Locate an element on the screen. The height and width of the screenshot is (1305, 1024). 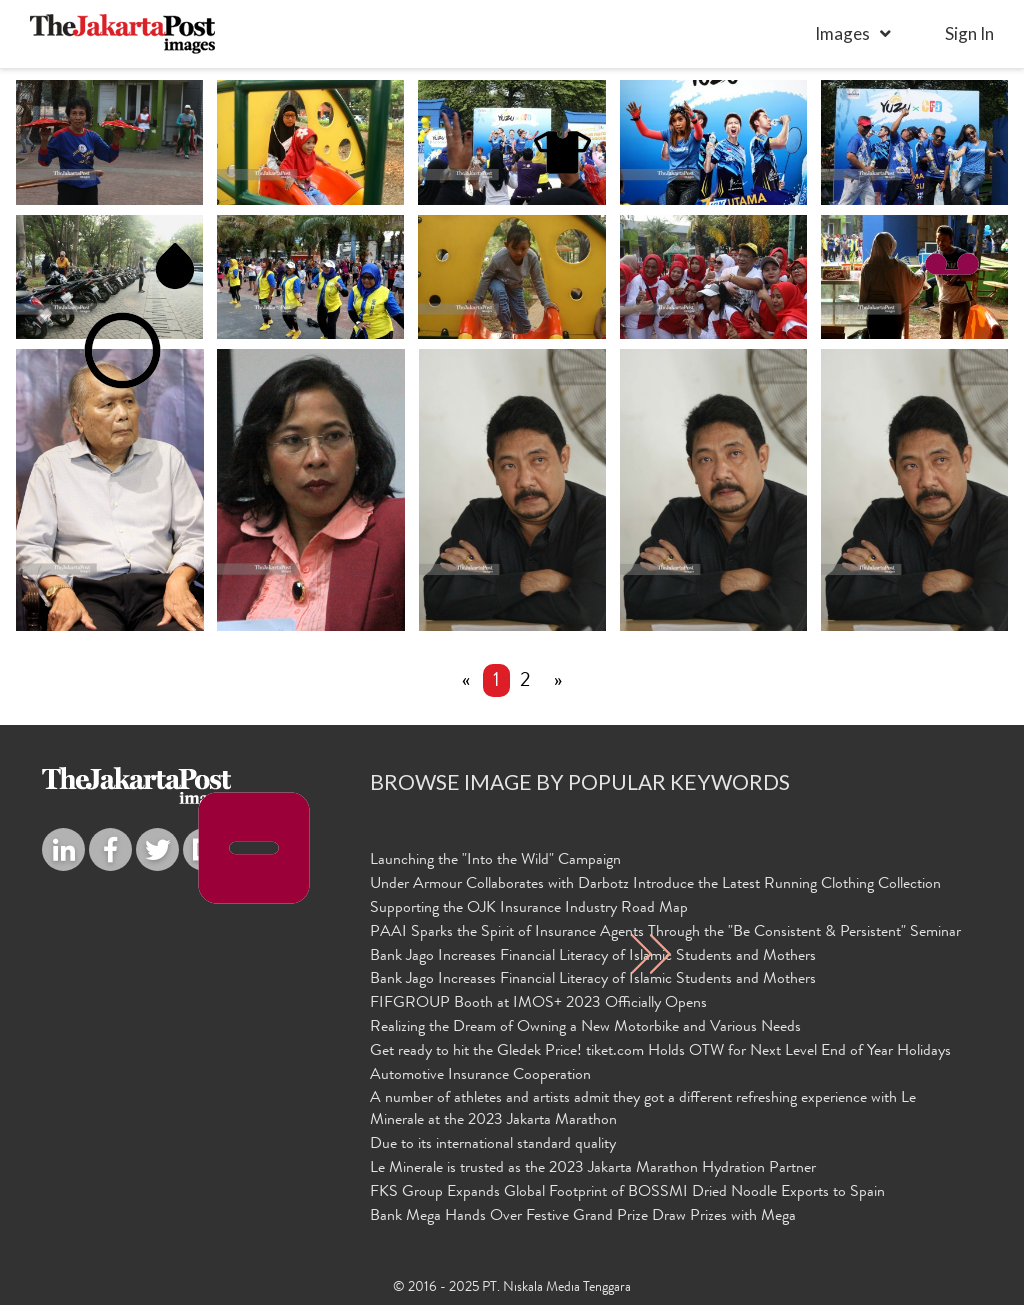
adjust water or hydration settings is located at coordinates (175, 266).